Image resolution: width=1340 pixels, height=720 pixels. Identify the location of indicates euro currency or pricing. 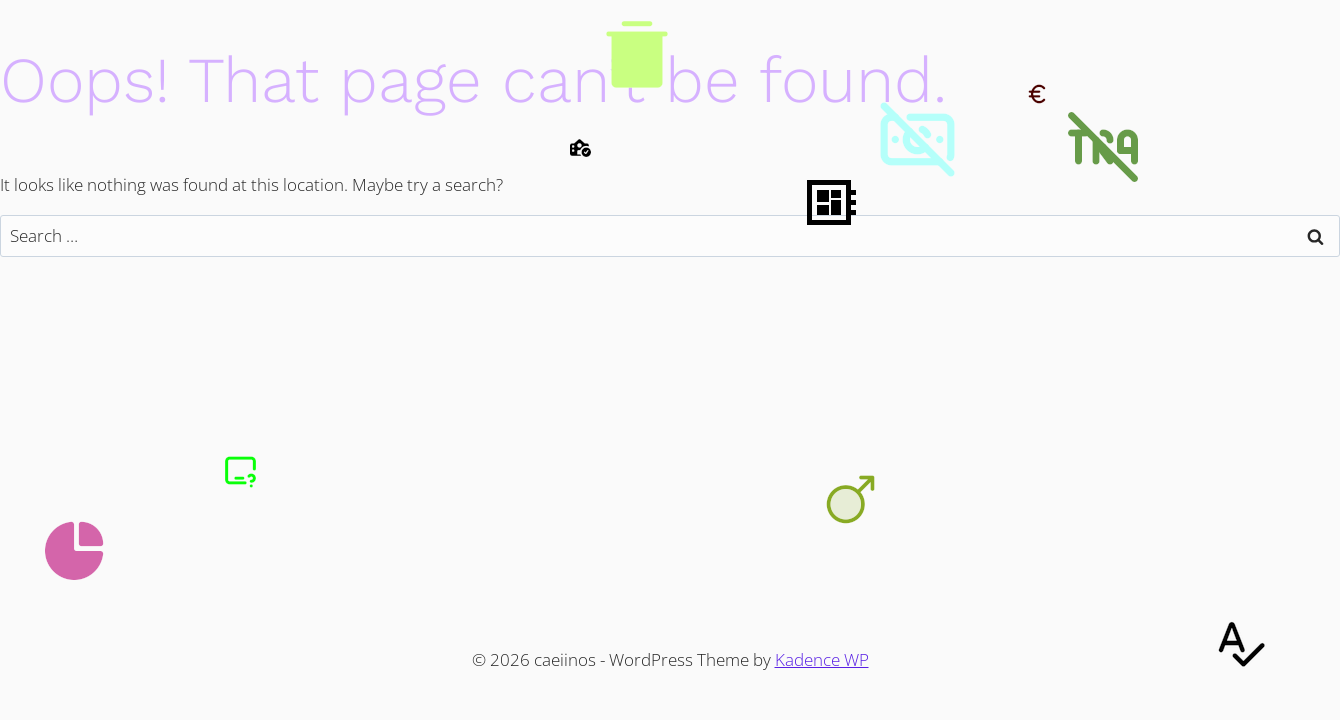
(1038, 94).